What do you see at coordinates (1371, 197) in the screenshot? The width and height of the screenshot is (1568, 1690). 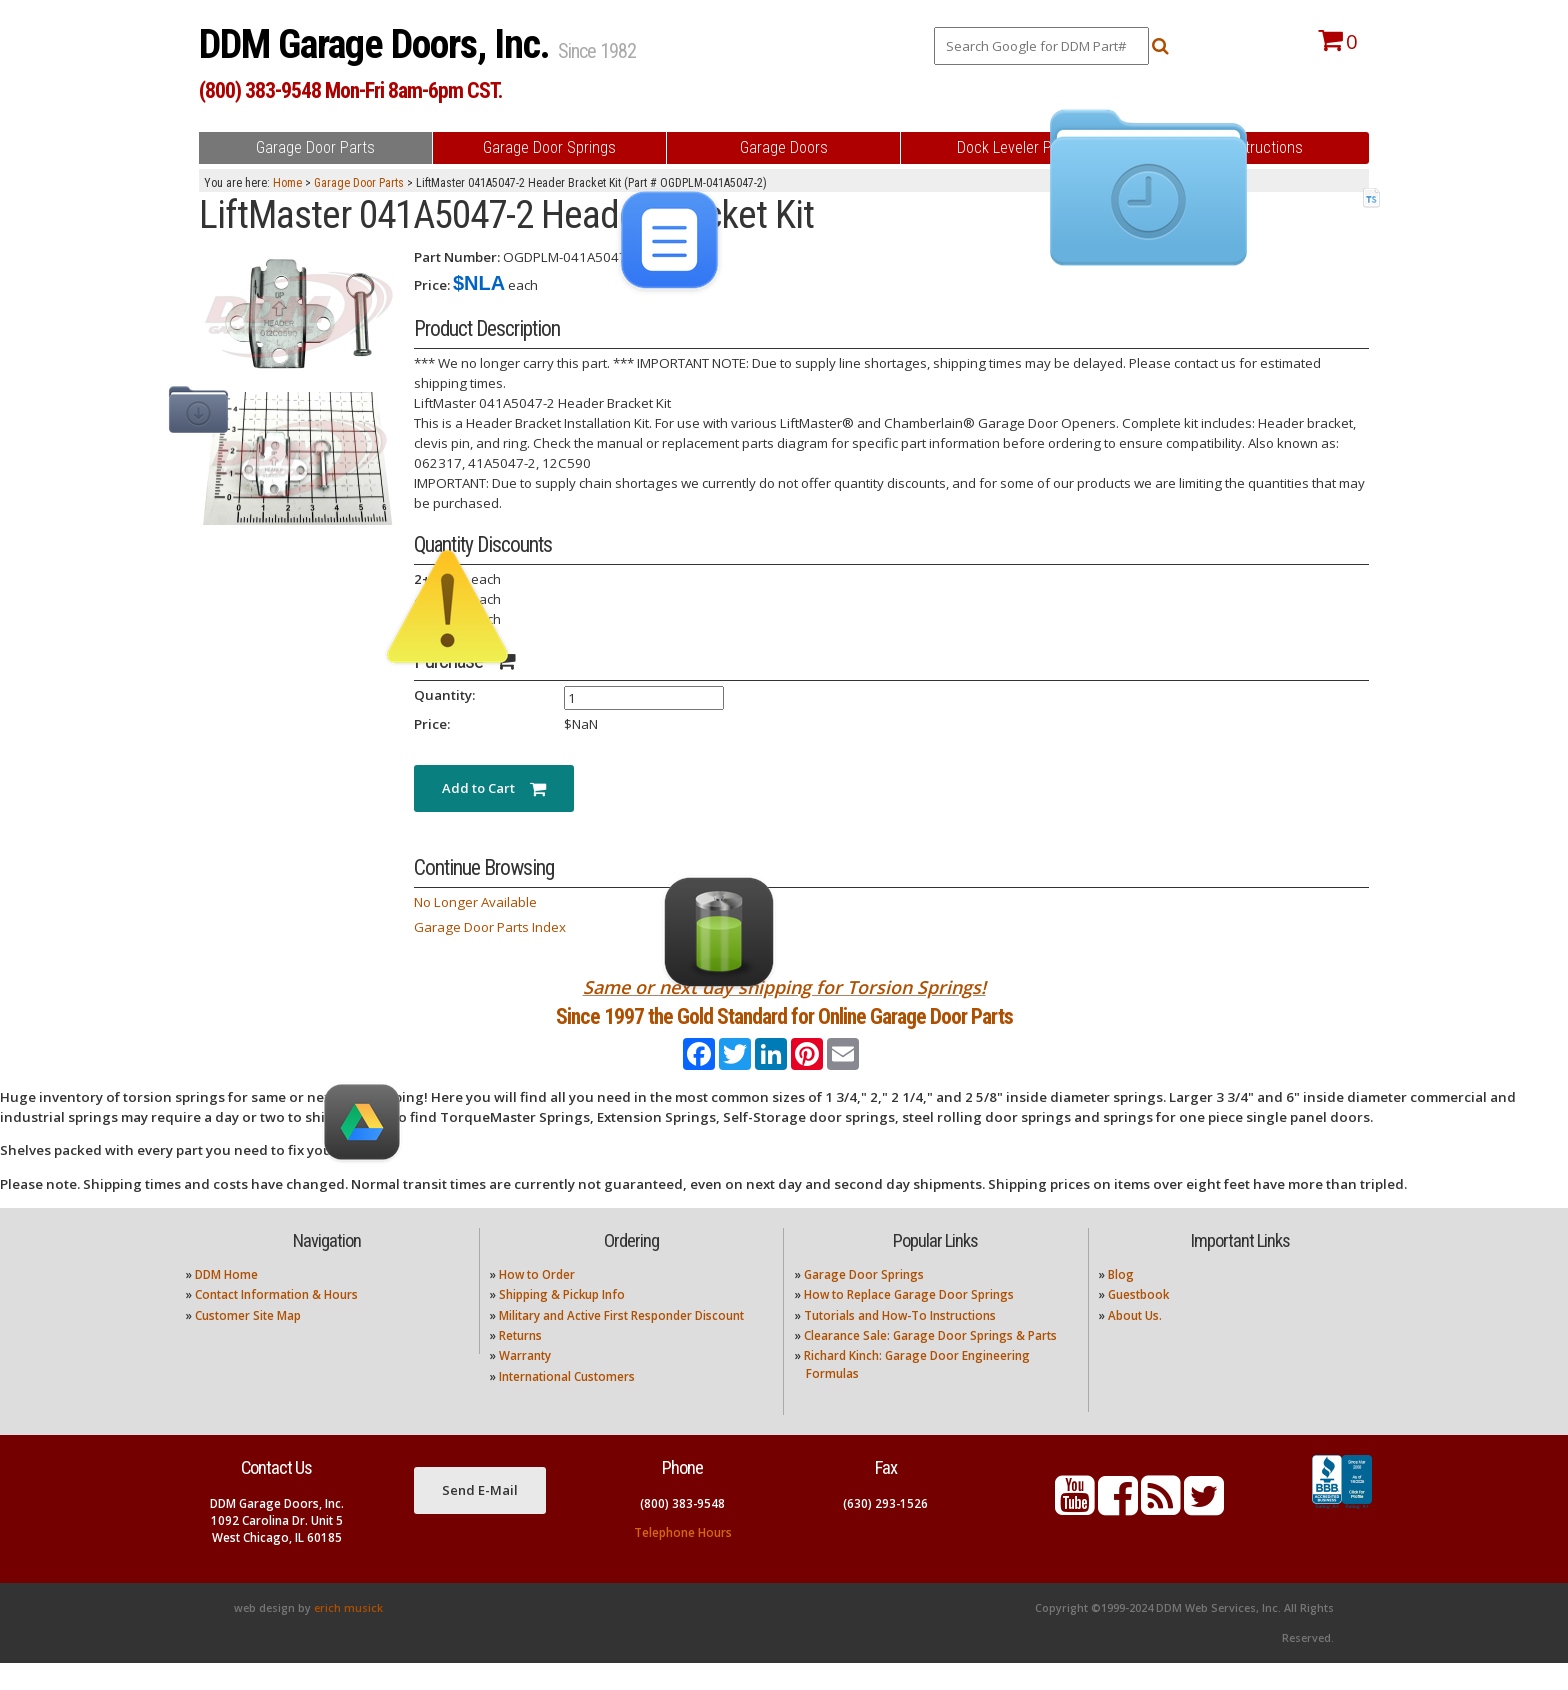 I see `a typescript source code file` at bounding box center [1371, 197].